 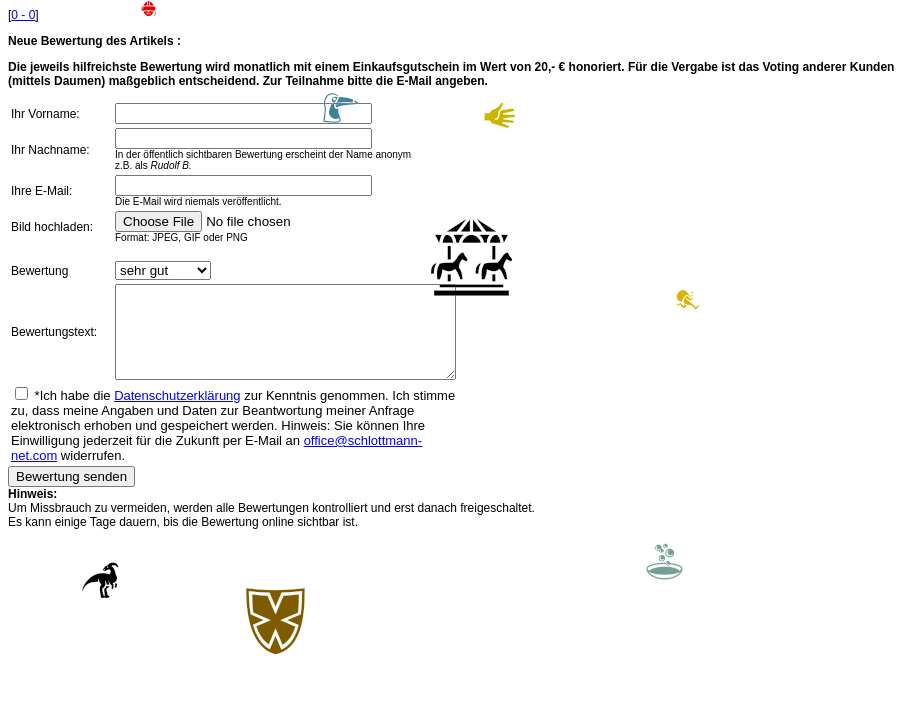 I want to click on indicates a thief or robbery event in a game, so click(x=688, y=300).